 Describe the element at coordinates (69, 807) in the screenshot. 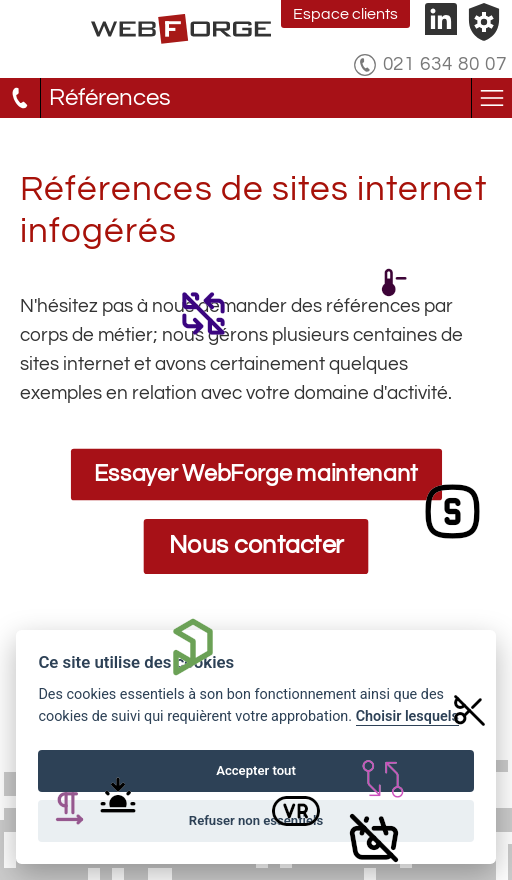

I see `set text direction to left-to-right` at that location.